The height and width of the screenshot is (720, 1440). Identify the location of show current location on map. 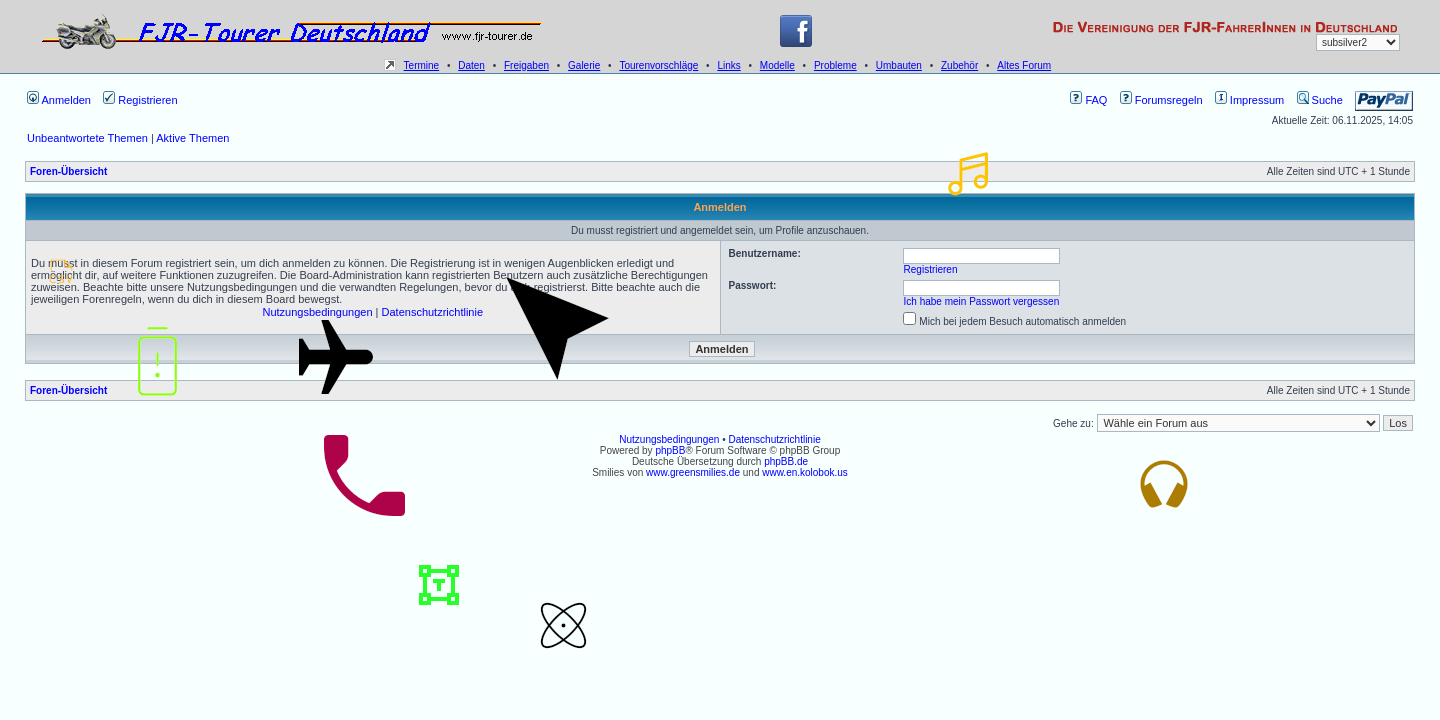
(557, 328).